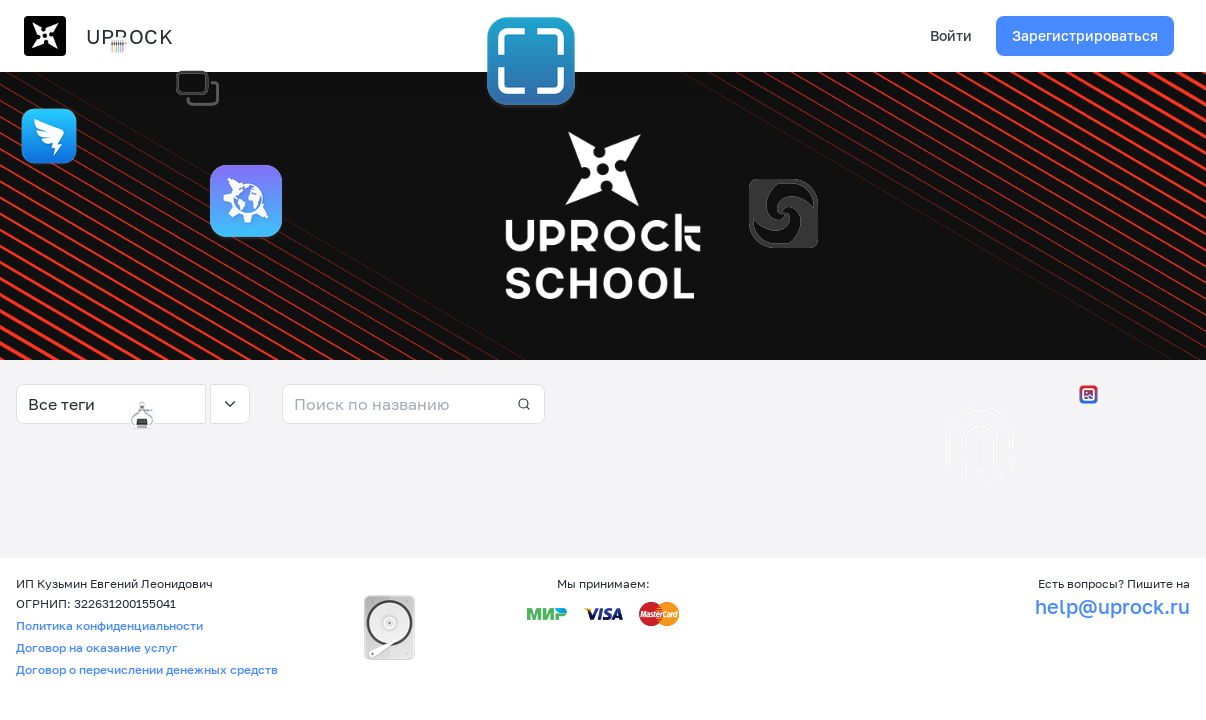 The image size is (1206, 720). I want to click on open system information app, so click(142, 416).